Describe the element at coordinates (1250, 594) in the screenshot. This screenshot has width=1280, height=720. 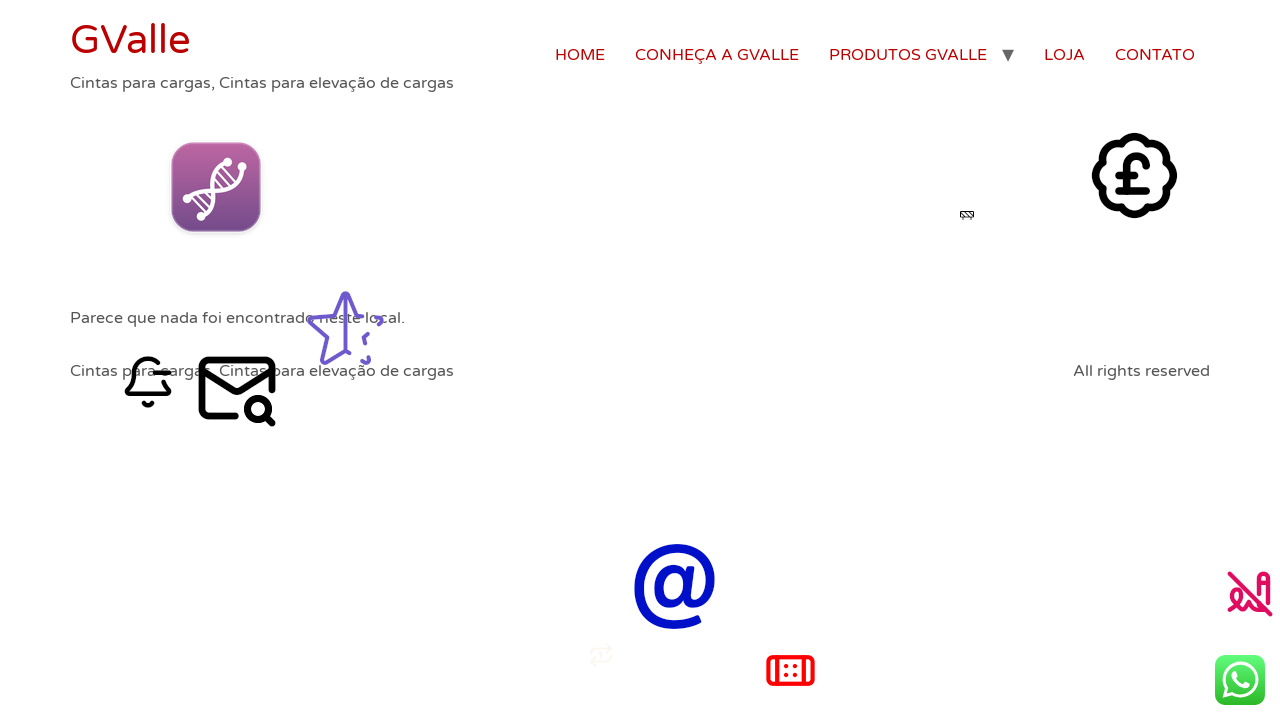
I see `disable auto-signature or sign-off` at that location.